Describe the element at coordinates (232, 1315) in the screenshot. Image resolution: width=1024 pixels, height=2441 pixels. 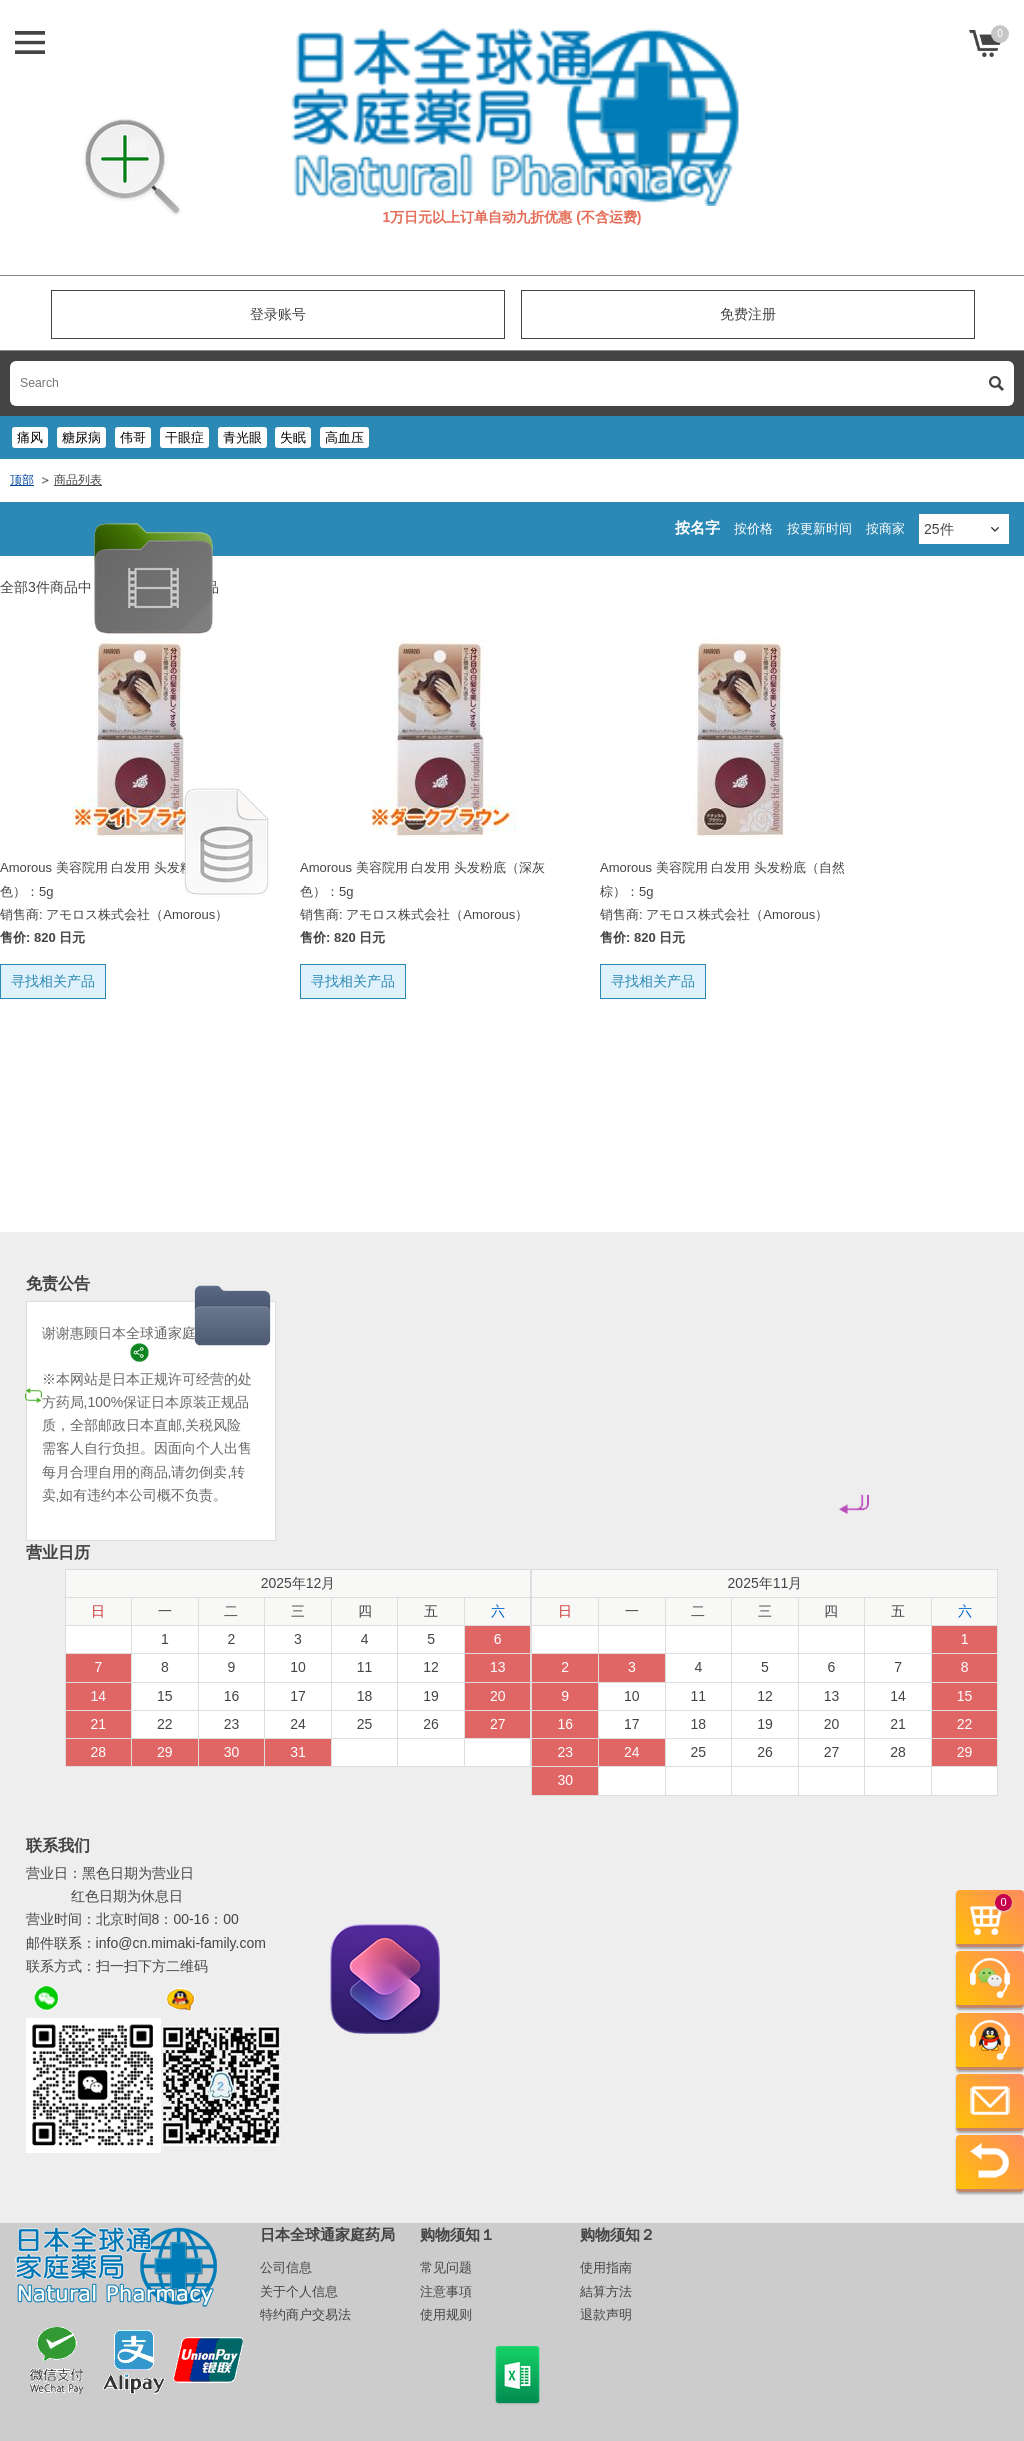
I see `open folder containing files or documents` at that location.